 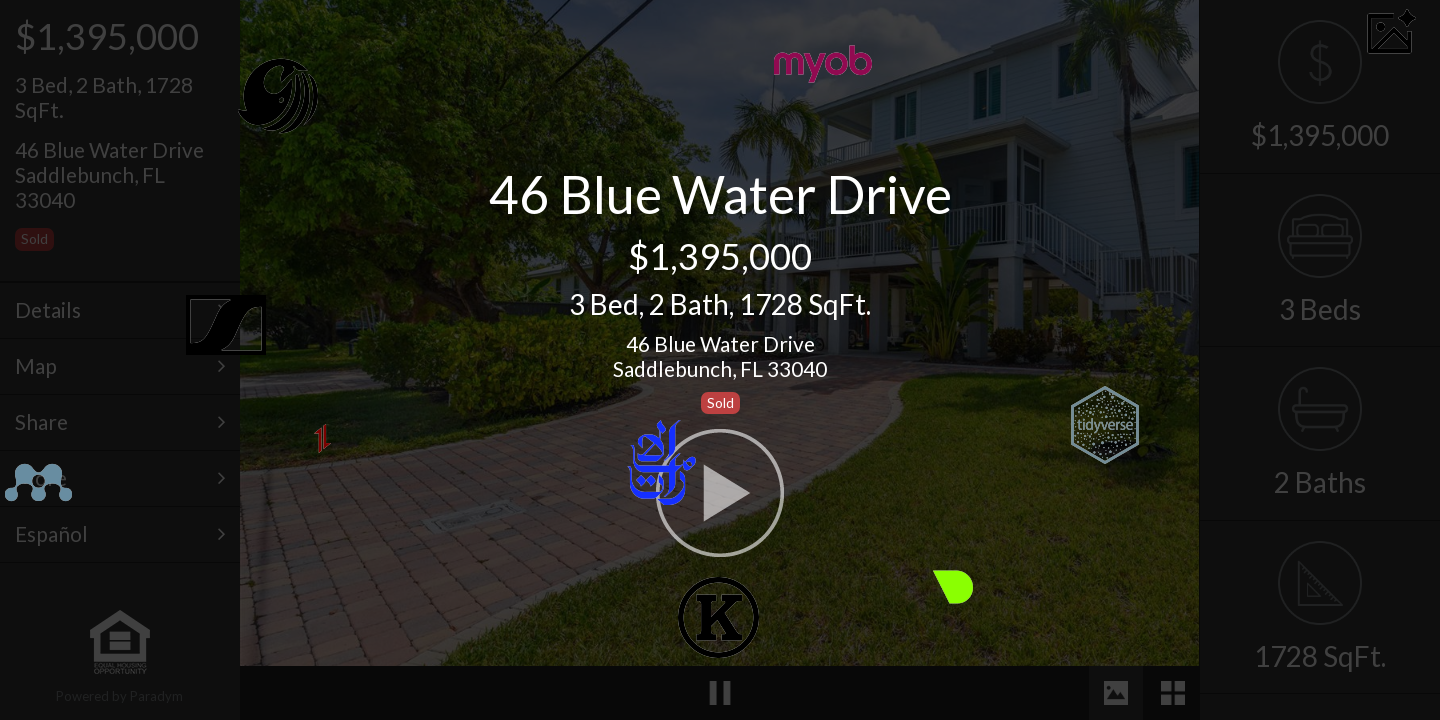 I want to click on visit the Sennheiser website or app, so click(x=226, y=325).